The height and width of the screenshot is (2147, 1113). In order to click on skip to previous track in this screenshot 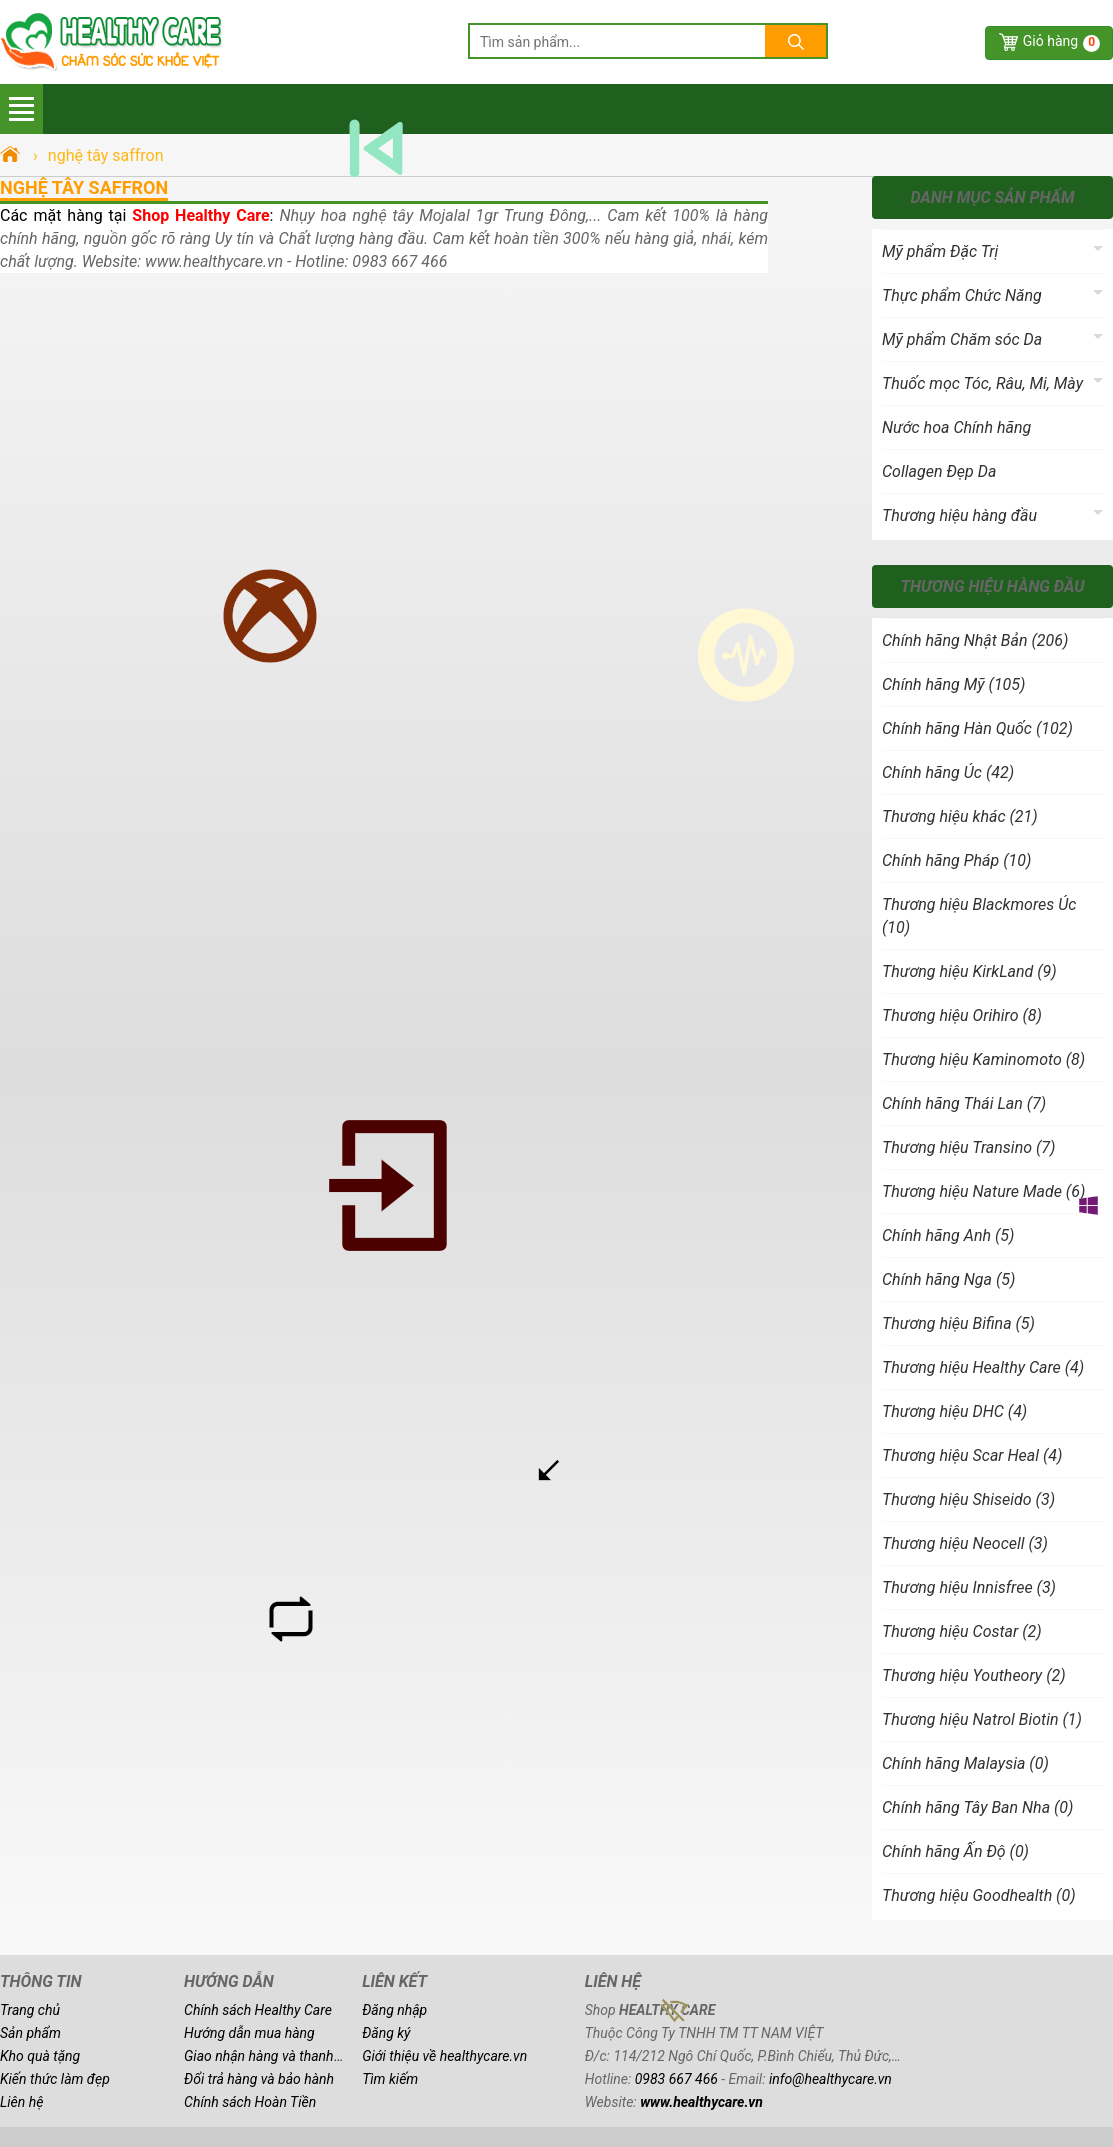, I will do `click(378, 148)`.